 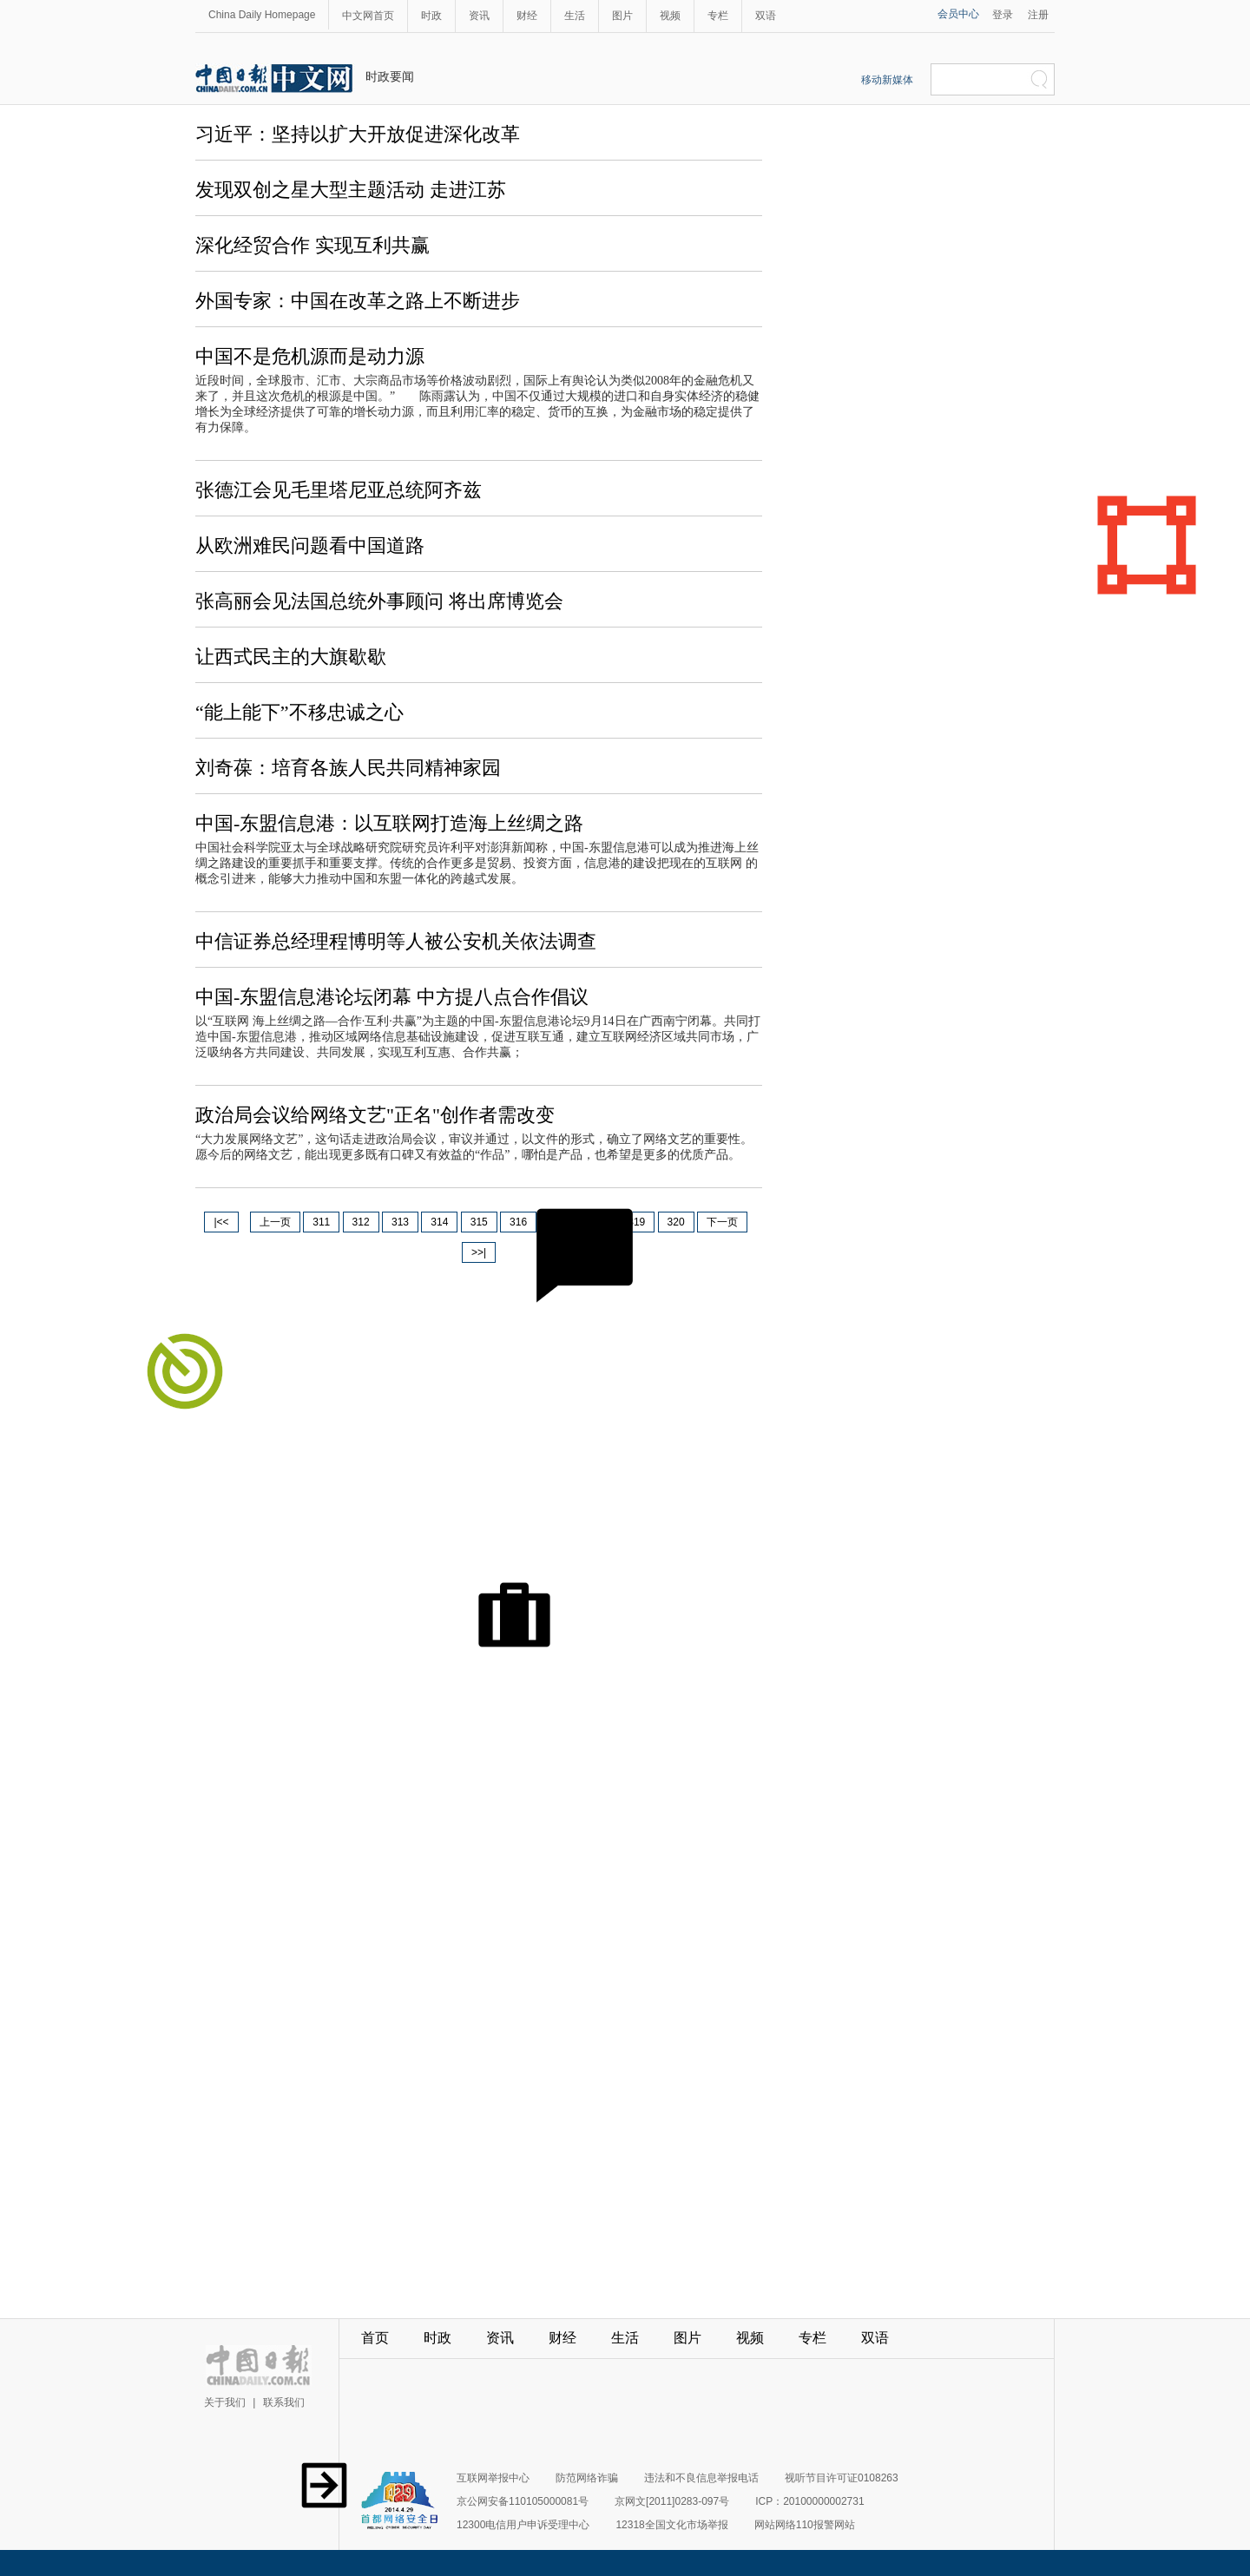 What do you see at coordinates (514, 1614) in the screenshot?
I see `access travel or trip planning features` at bounding box center [514, 1614].